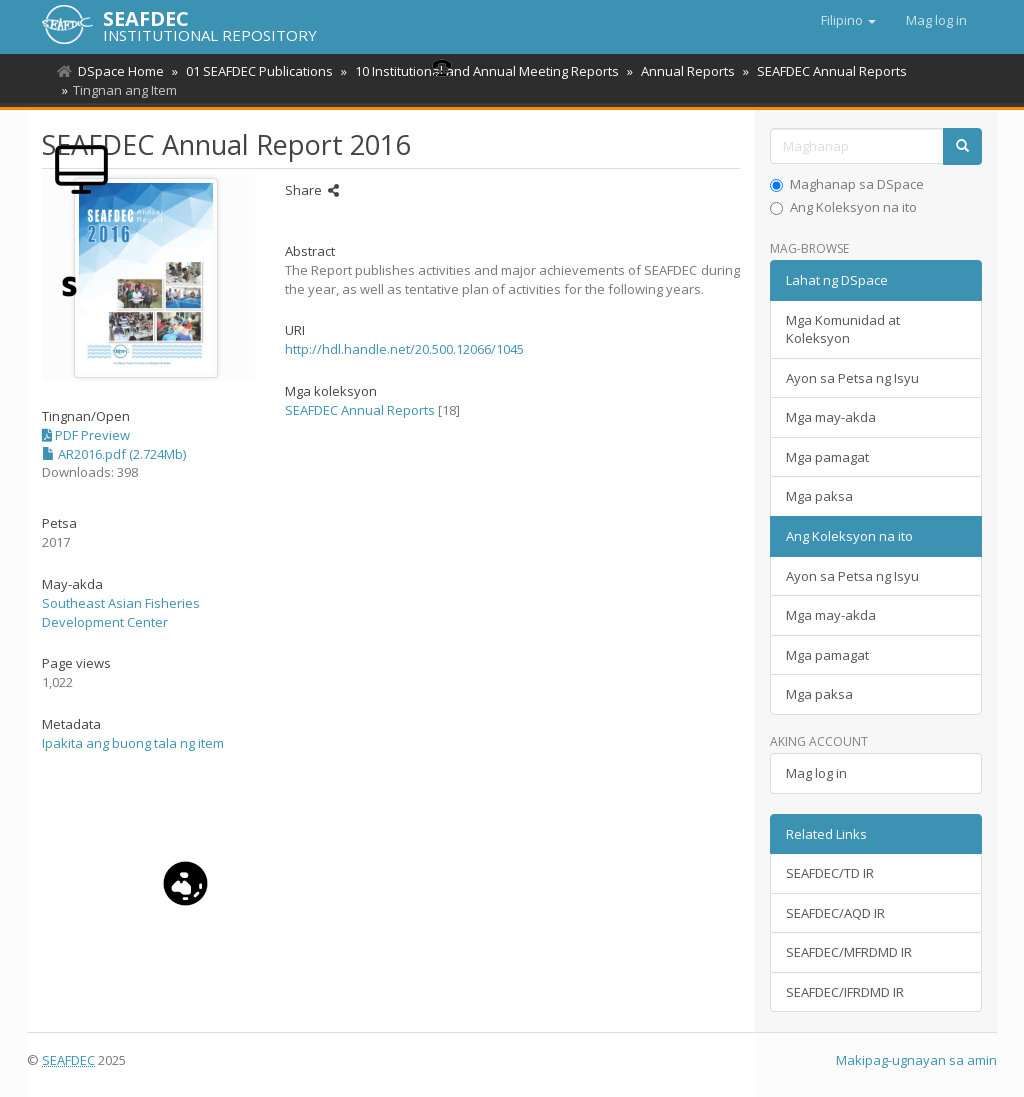 This screenshot has width=1024, height=1097. Describe the element at coordinates (442, 68) in the screenshot. I see `access TTY or text telephone services` at that location.